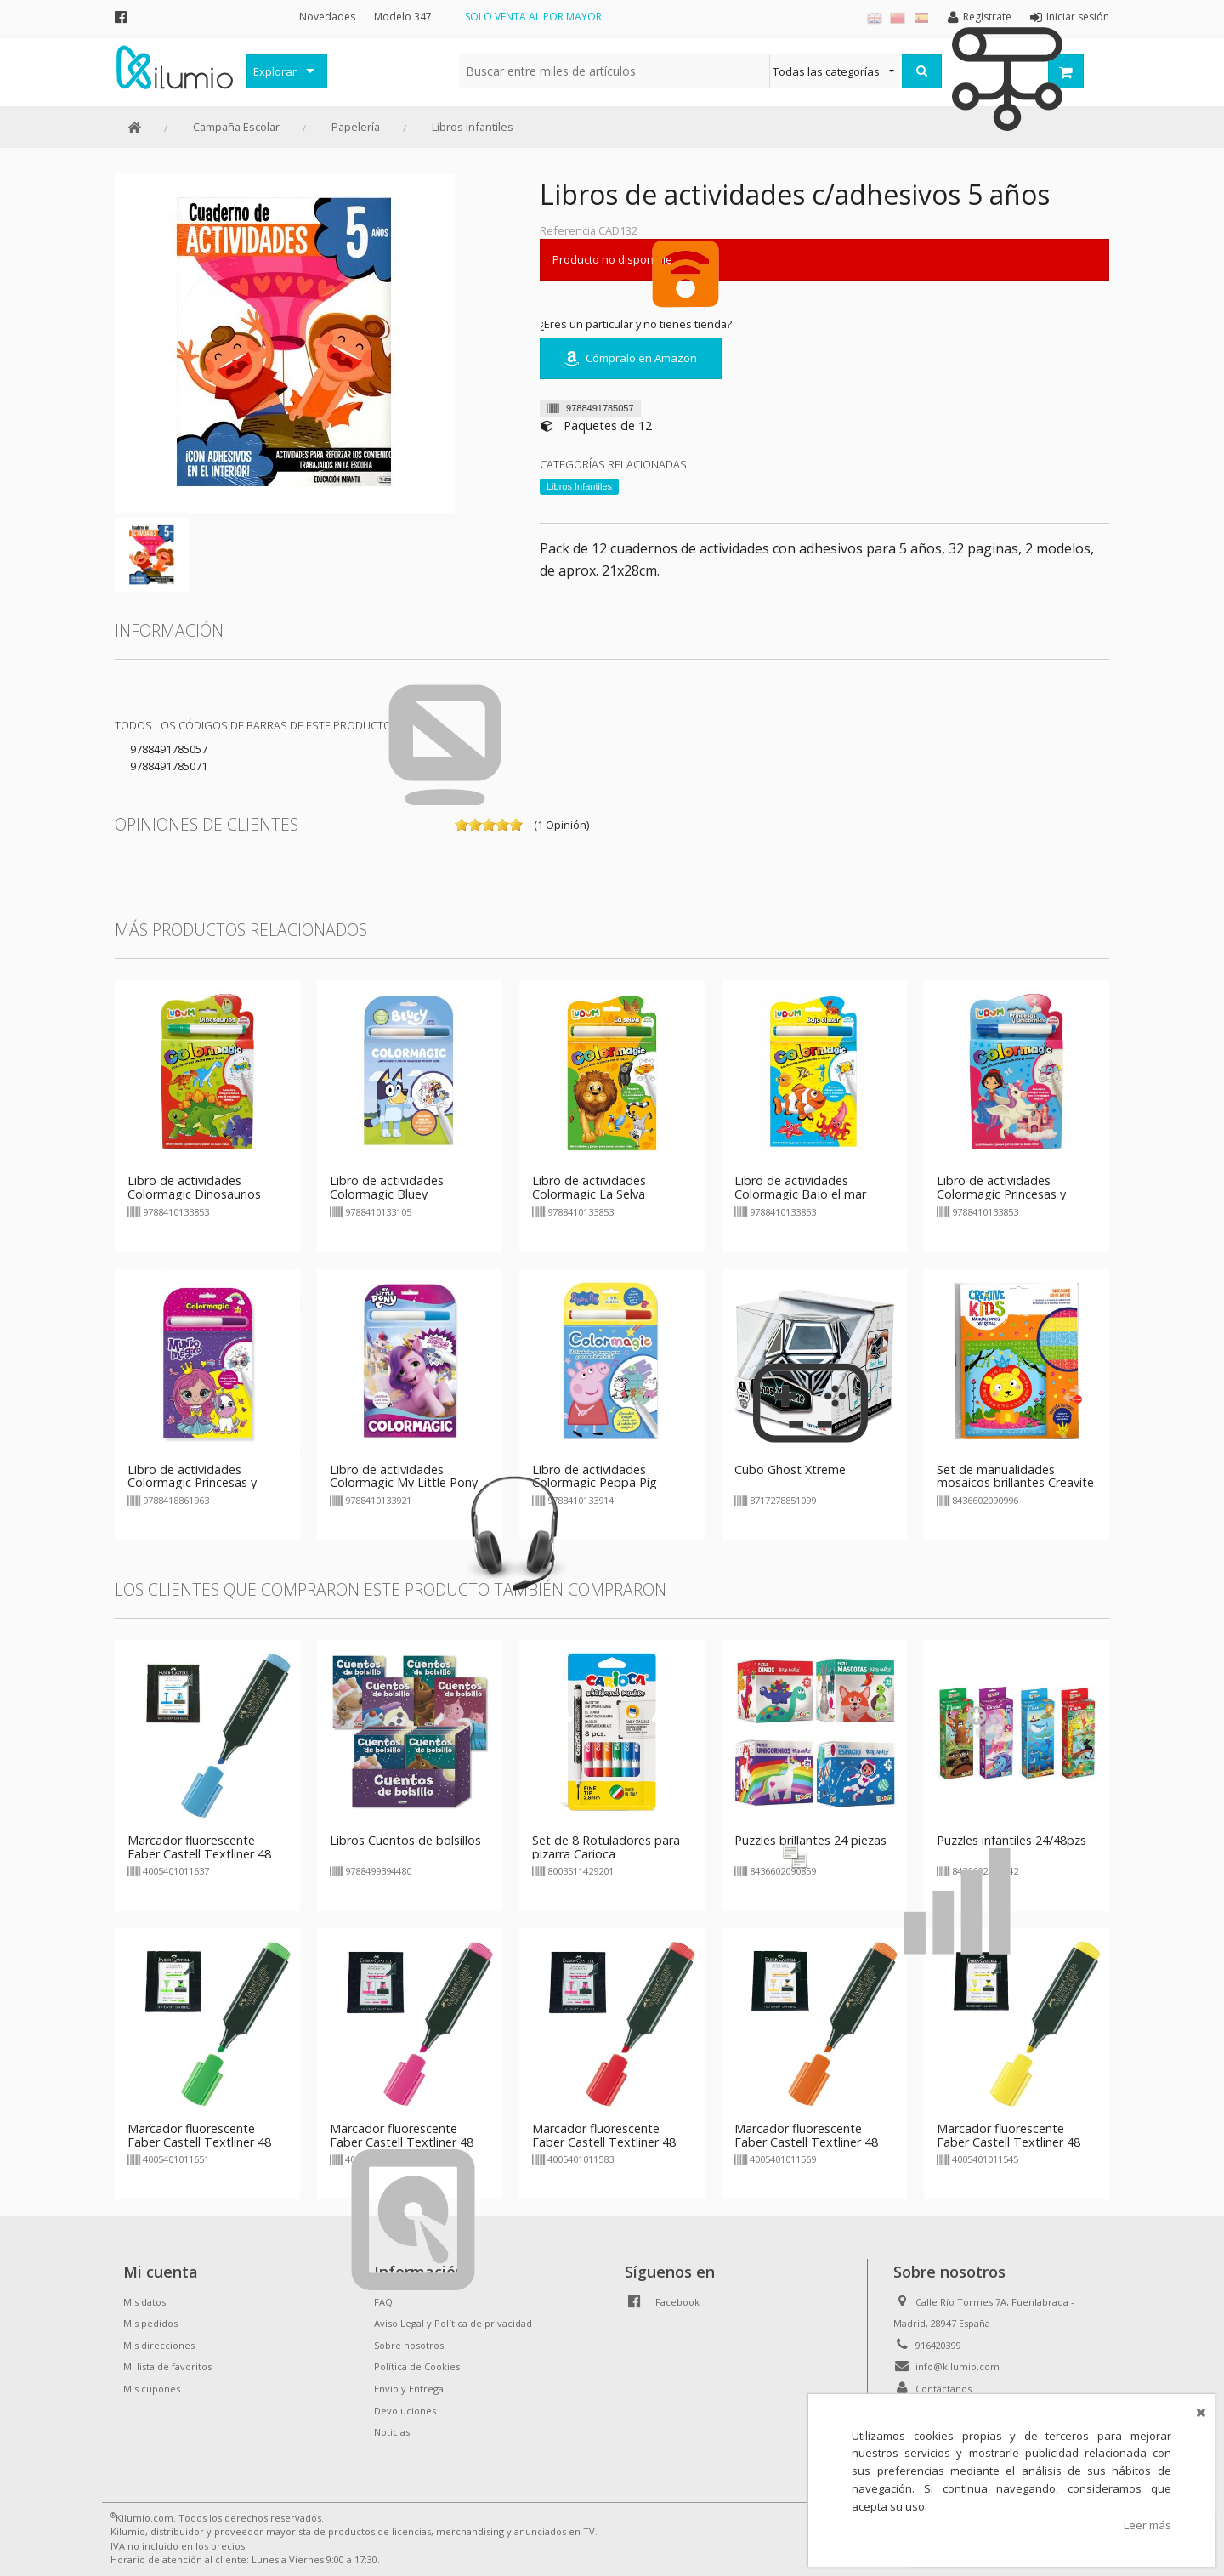 This screenshot has height=2576, width=1224. What do you see at coordinates (445, 740) in the screenshot?
I see `adjust display or monitor settings` at bounding box center [445, 740].